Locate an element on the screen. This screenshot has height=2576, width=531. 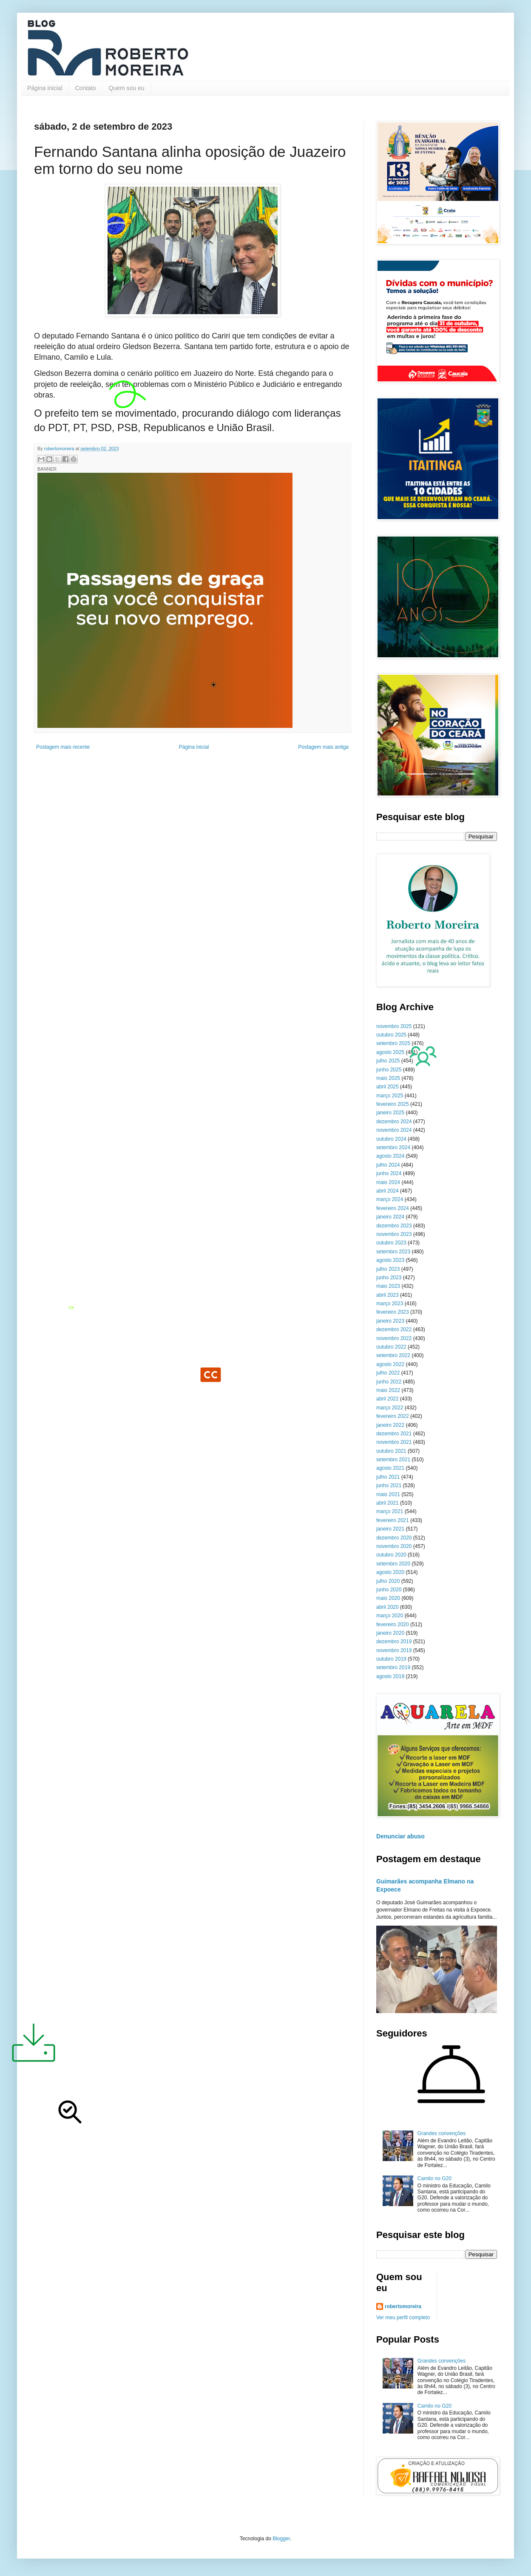
request assistance or service is located at coordinates (451, 2076).